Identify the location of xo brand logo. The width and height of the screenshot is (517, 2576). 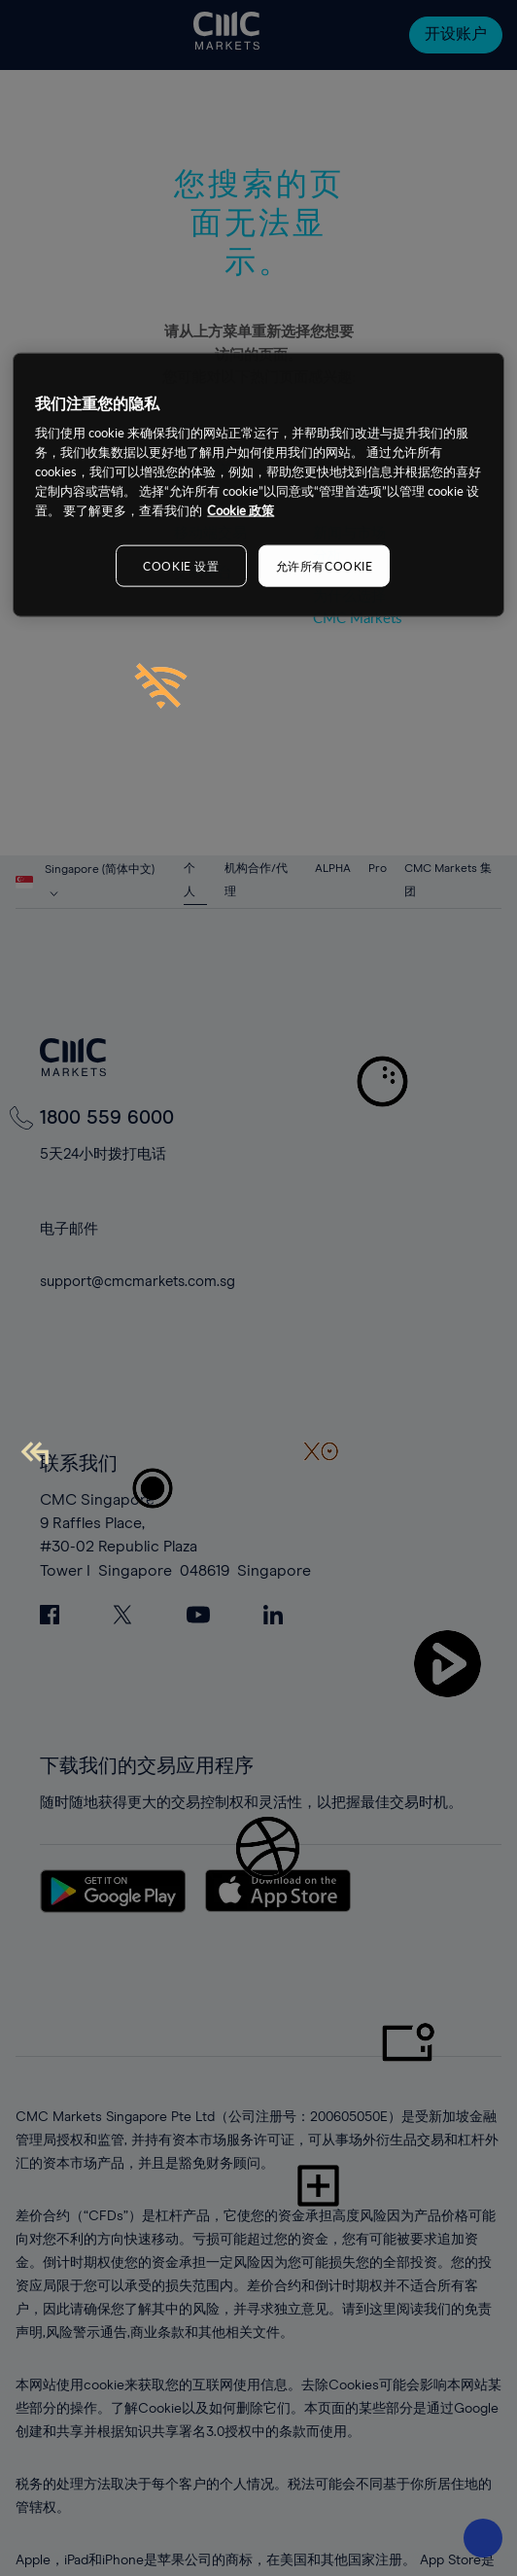
(321, 1451).